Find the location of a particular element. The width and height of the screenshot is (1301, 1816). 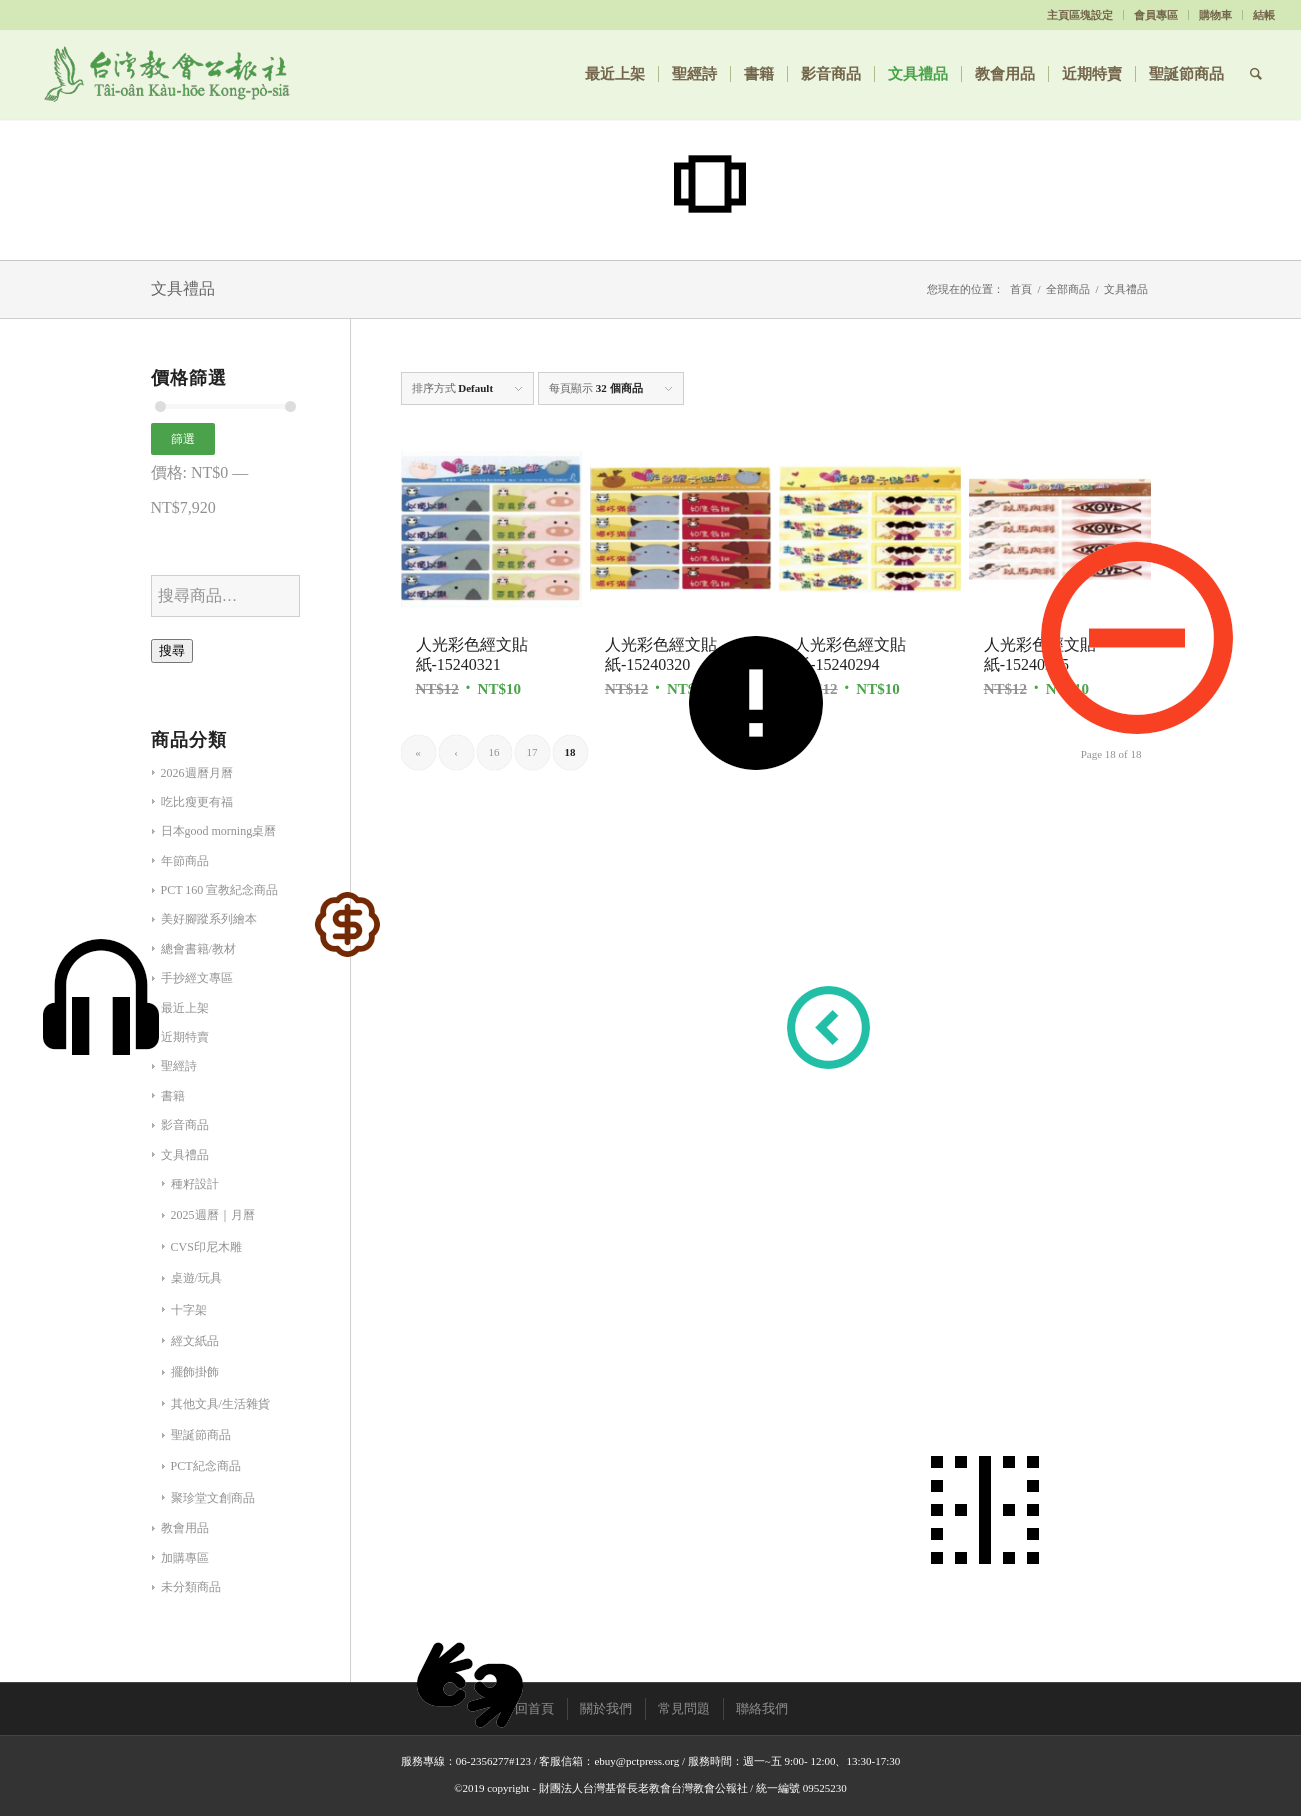

access ASL interpretation services is located at coordinates (470, 1685).